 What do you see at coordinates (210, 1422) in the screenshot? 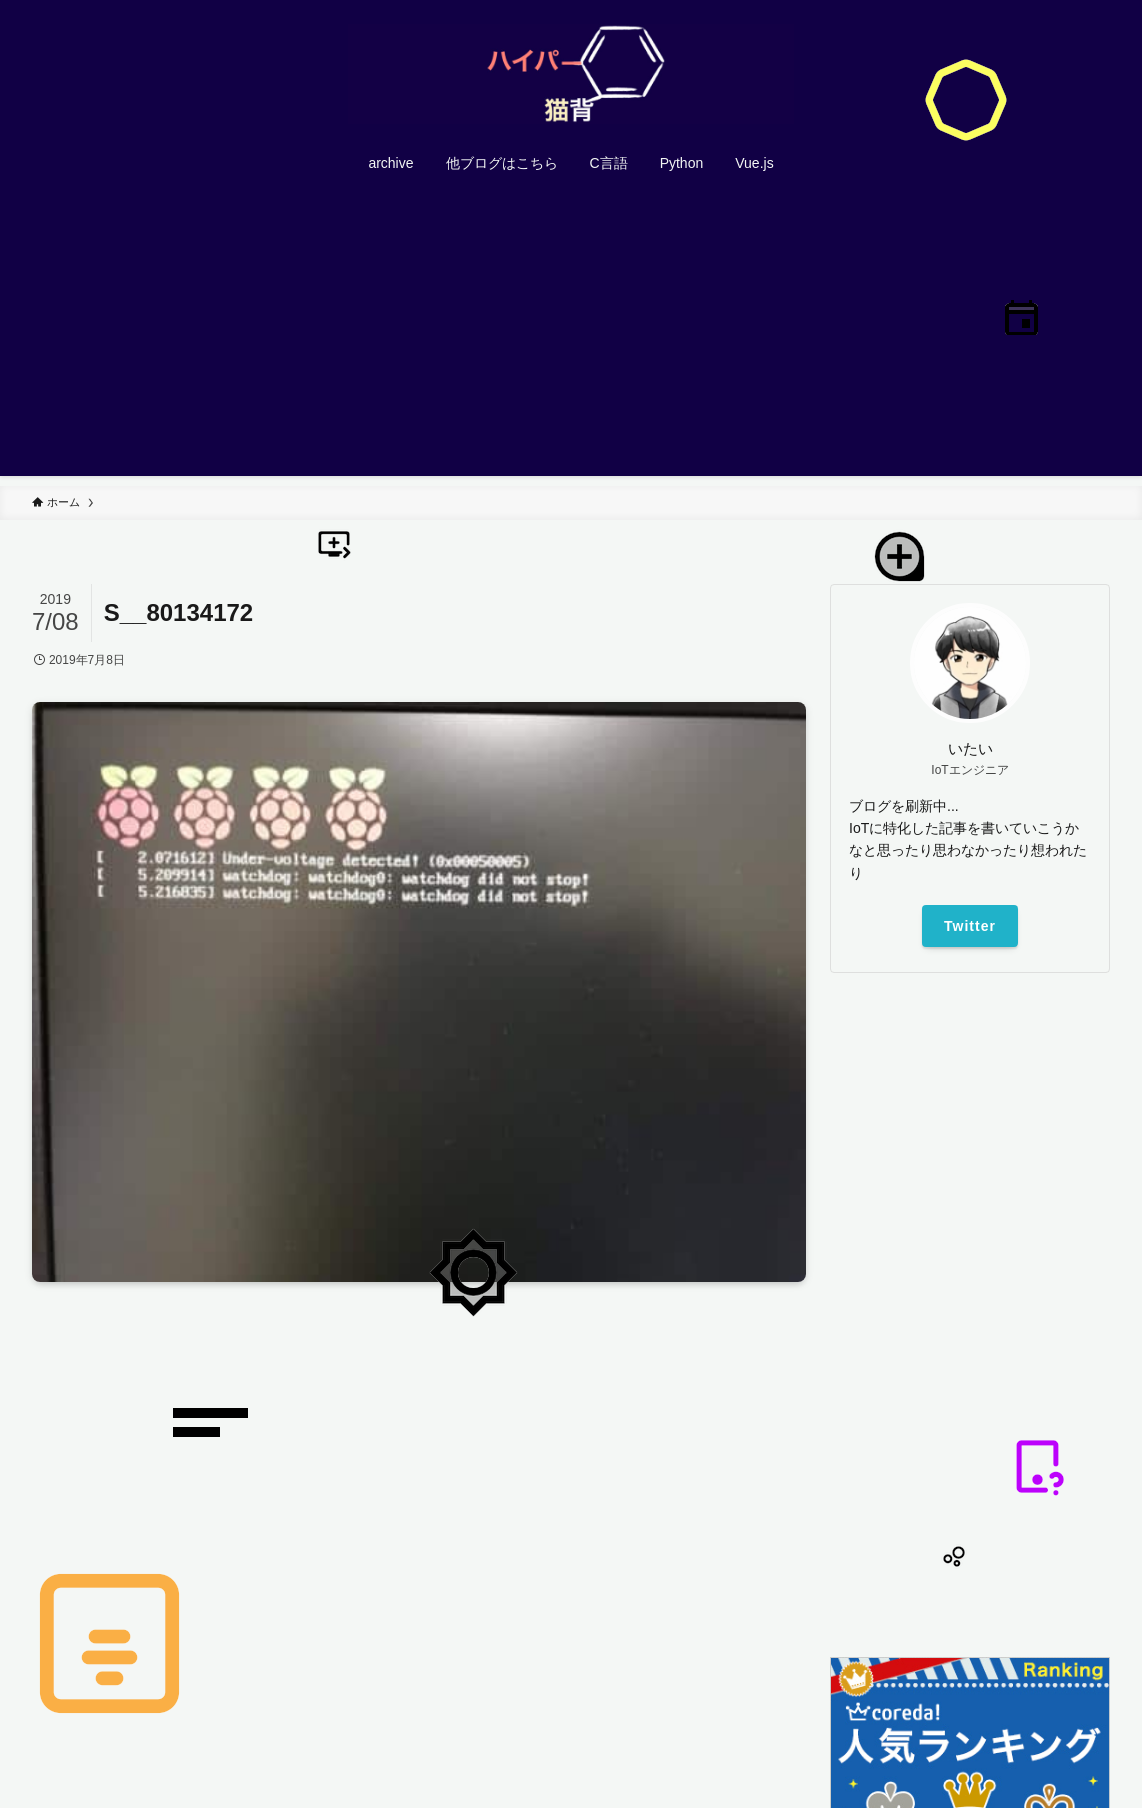
I see `enter a short text response` at bounding box center [210, 1422].